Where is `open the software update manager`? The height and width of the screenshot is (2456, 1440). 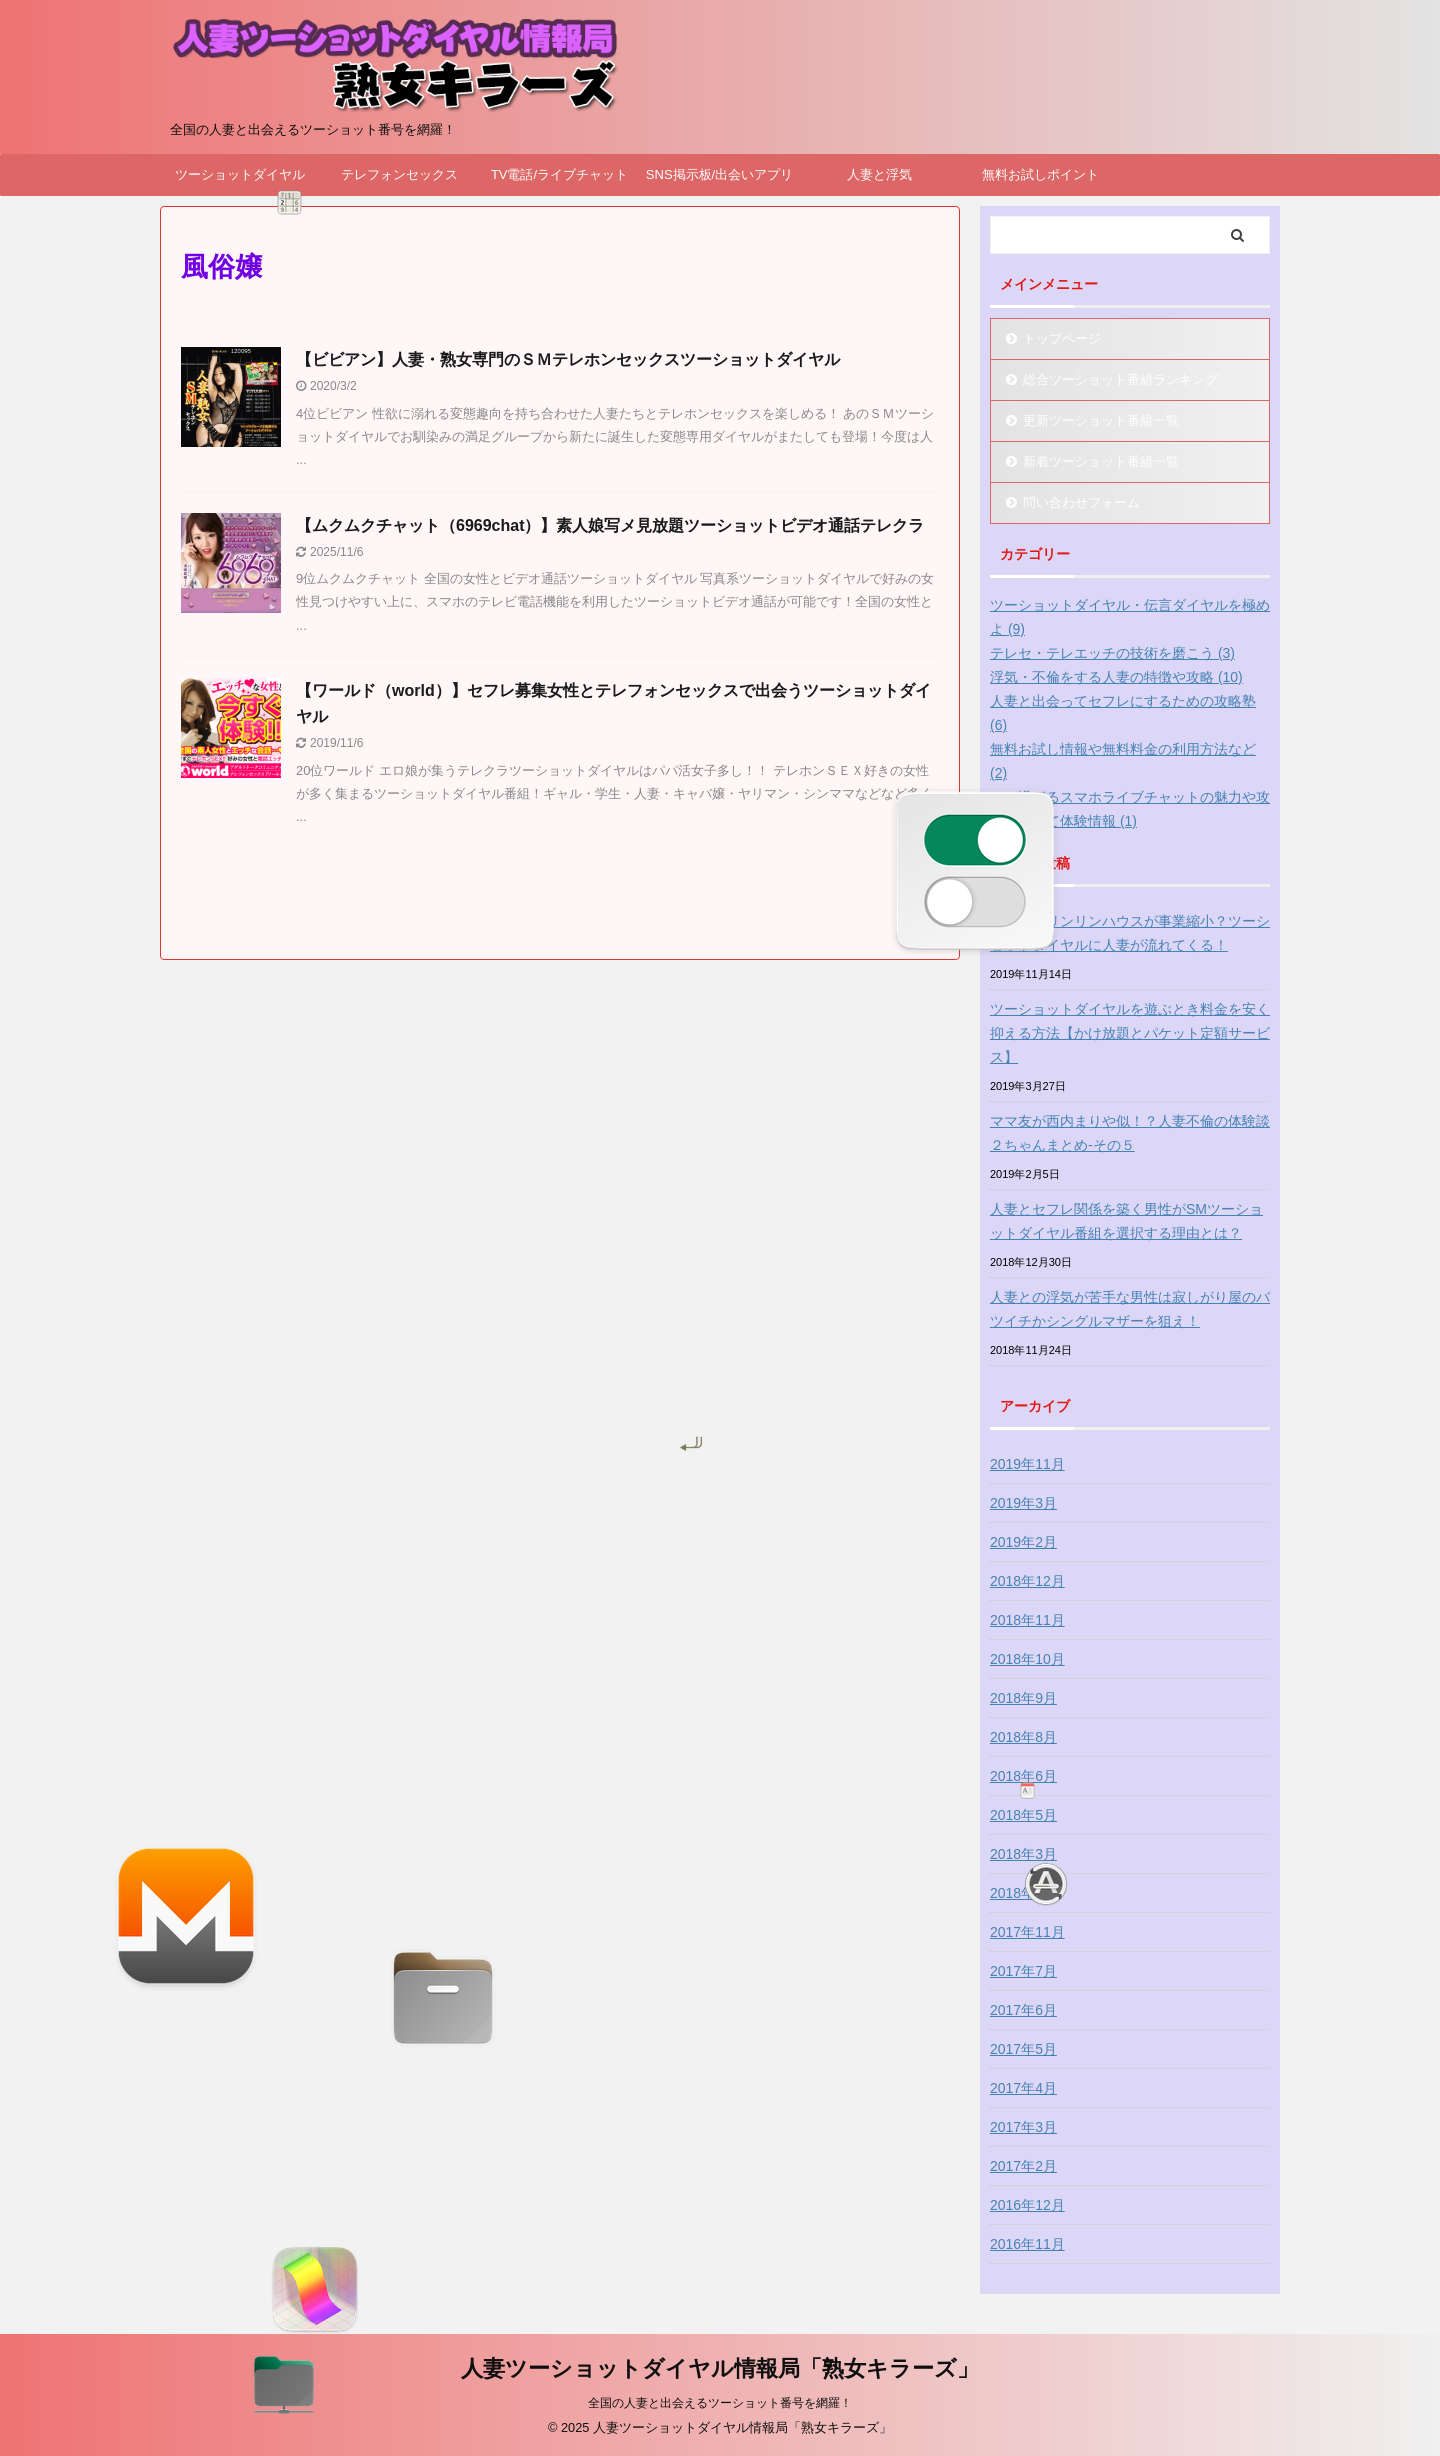 open the software update manager is located at coordinates (1046, 1884).